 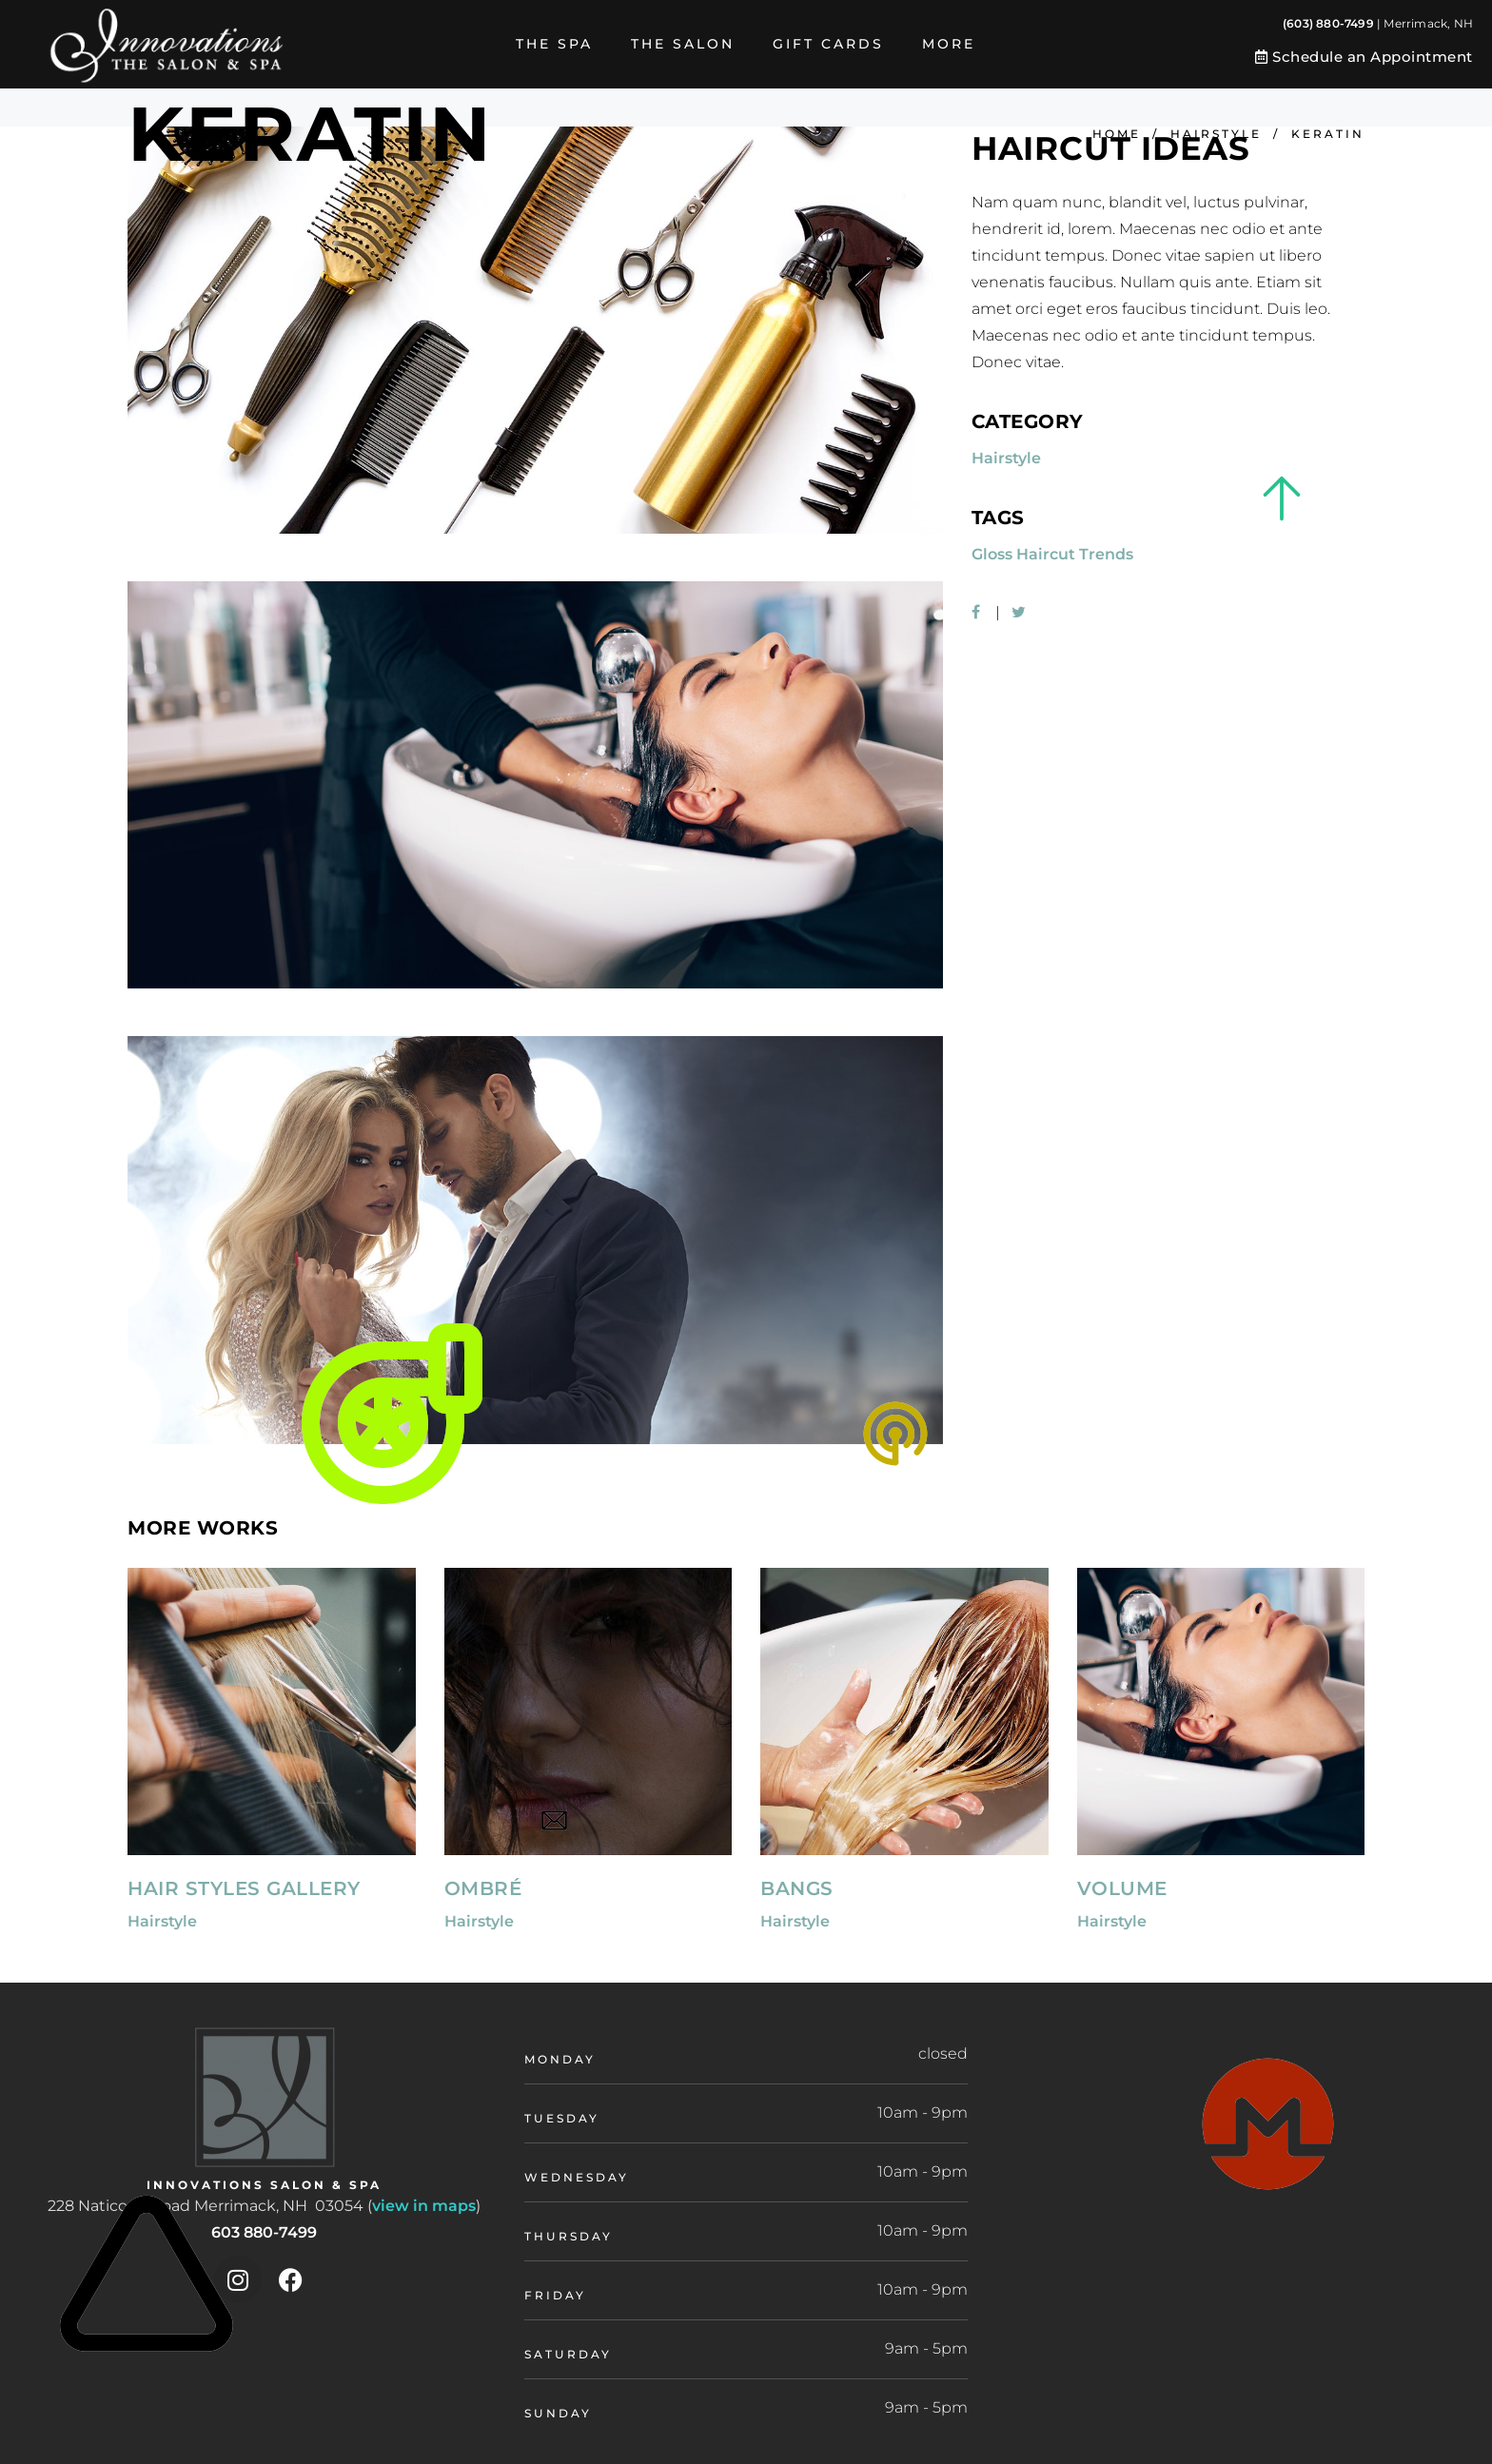 What do you see at coordinates (1282, 499) in the screenshot?
I see `scroll to top of page` at bounding box center [1282, 499].